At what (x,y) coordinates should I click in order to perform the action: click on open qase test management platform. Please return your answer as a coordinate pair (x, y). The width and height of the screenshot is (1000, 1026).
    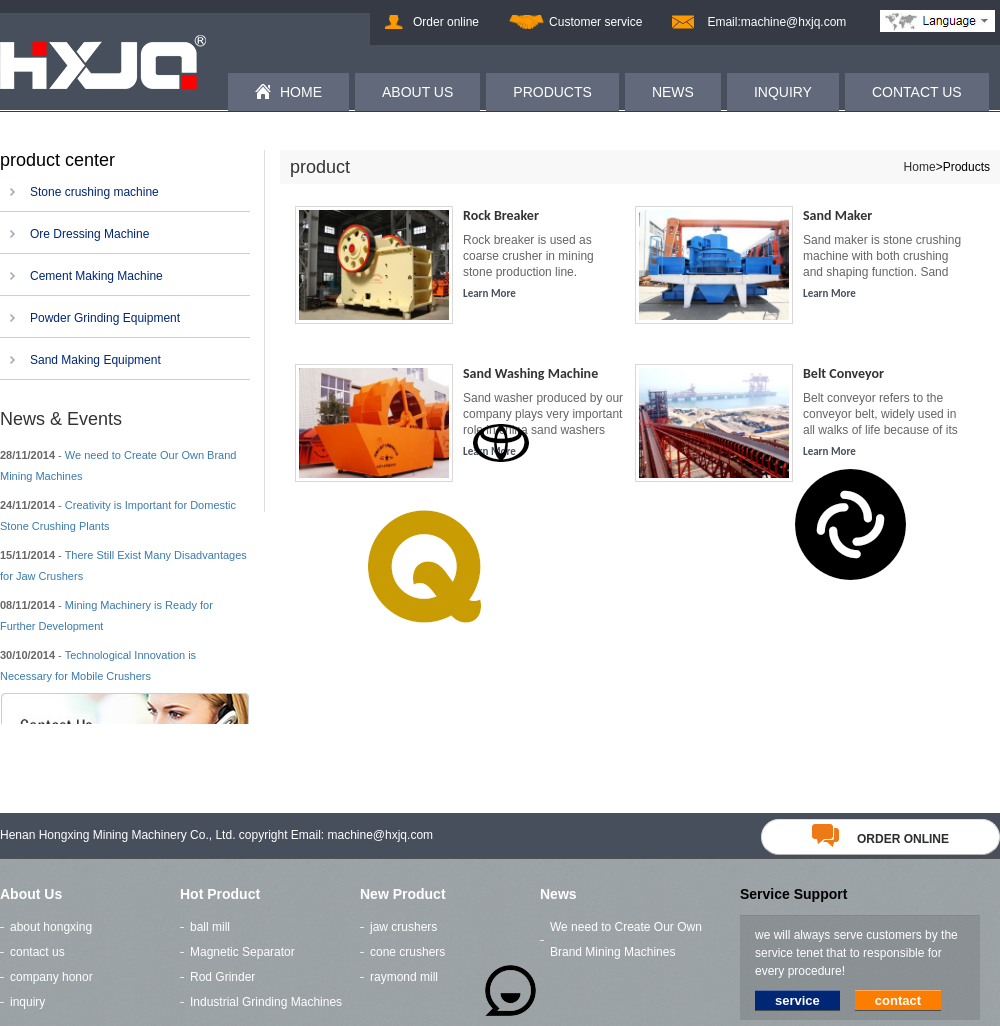
    Looking at the image, I should click on (424, 566).